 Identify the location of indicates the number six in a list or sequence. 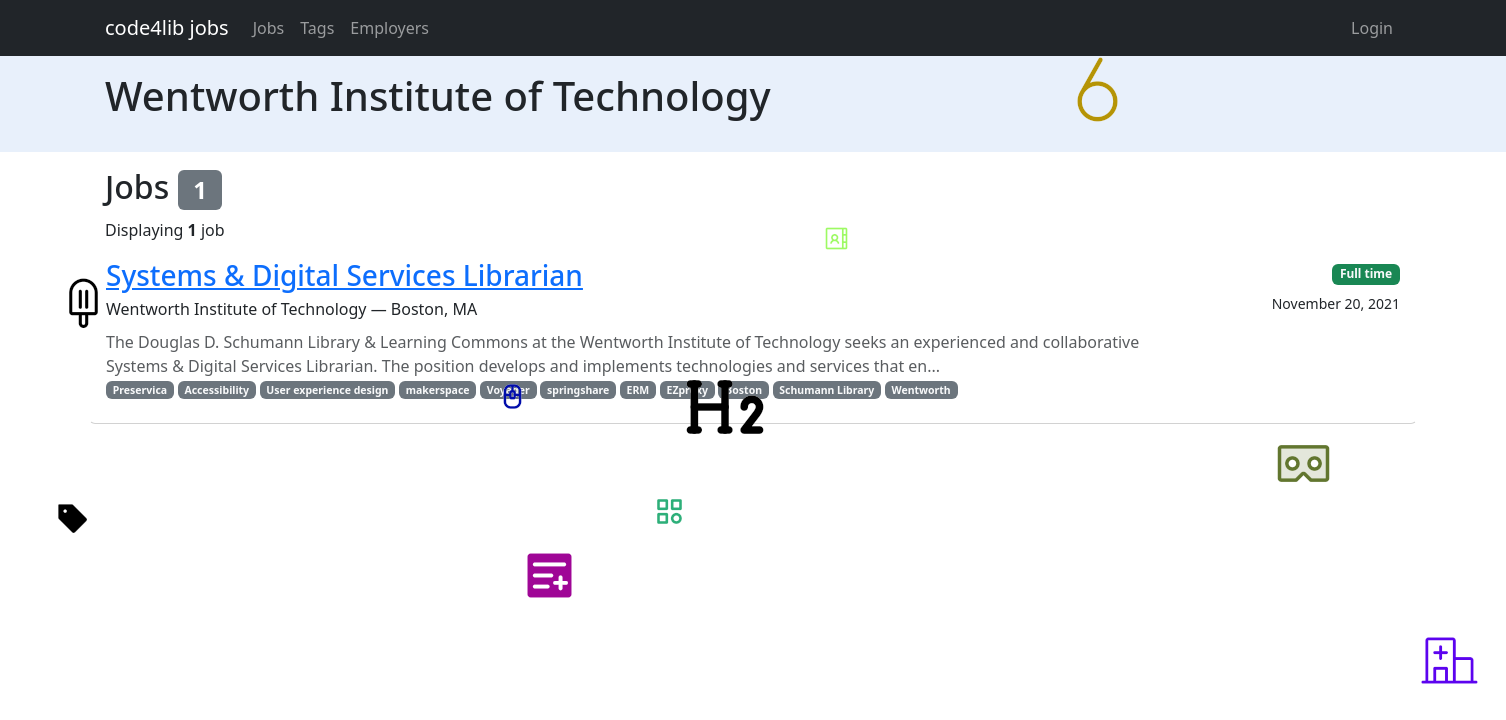
(1097, 89).